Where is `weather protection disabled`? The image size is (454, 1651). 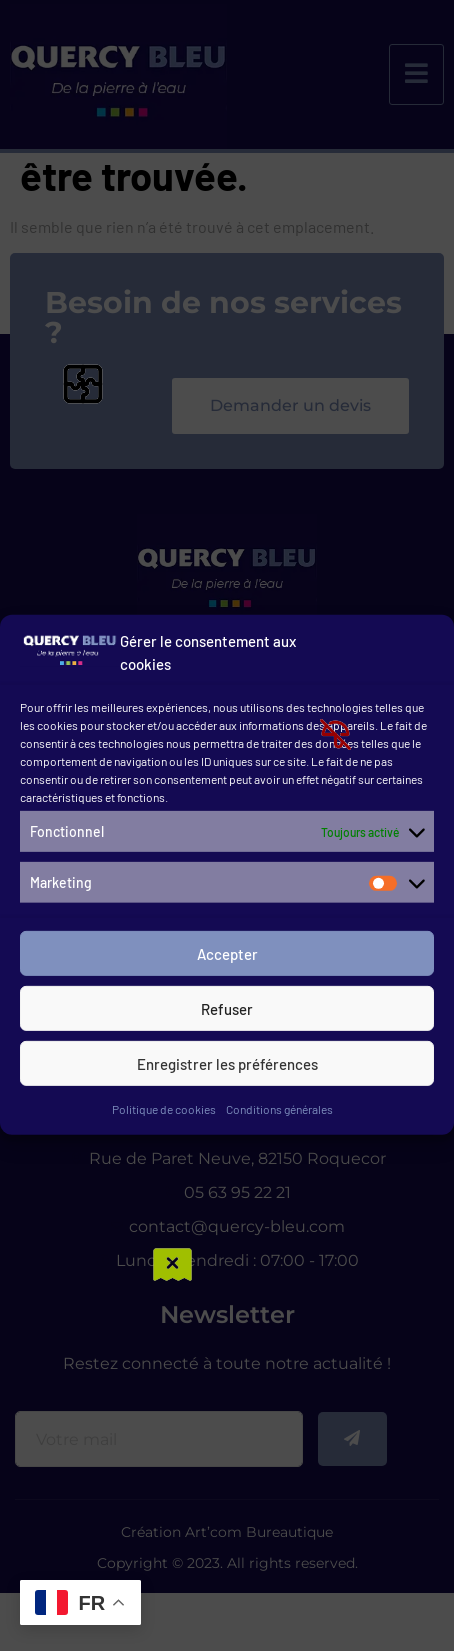
weather protection disabled is located at coordinates (335, 734).